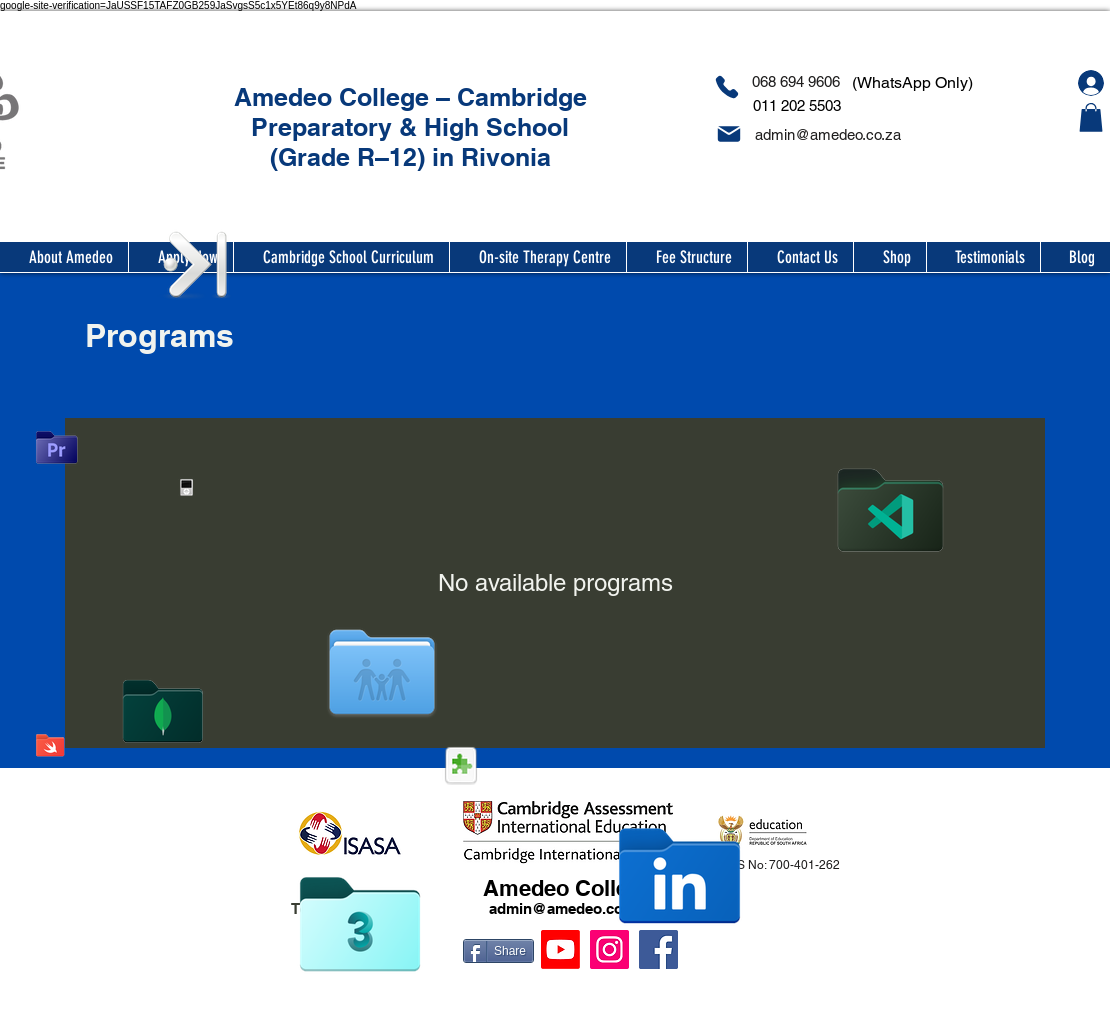  I want to click on folder containing VS Code Insider projects, so click(890, 513).